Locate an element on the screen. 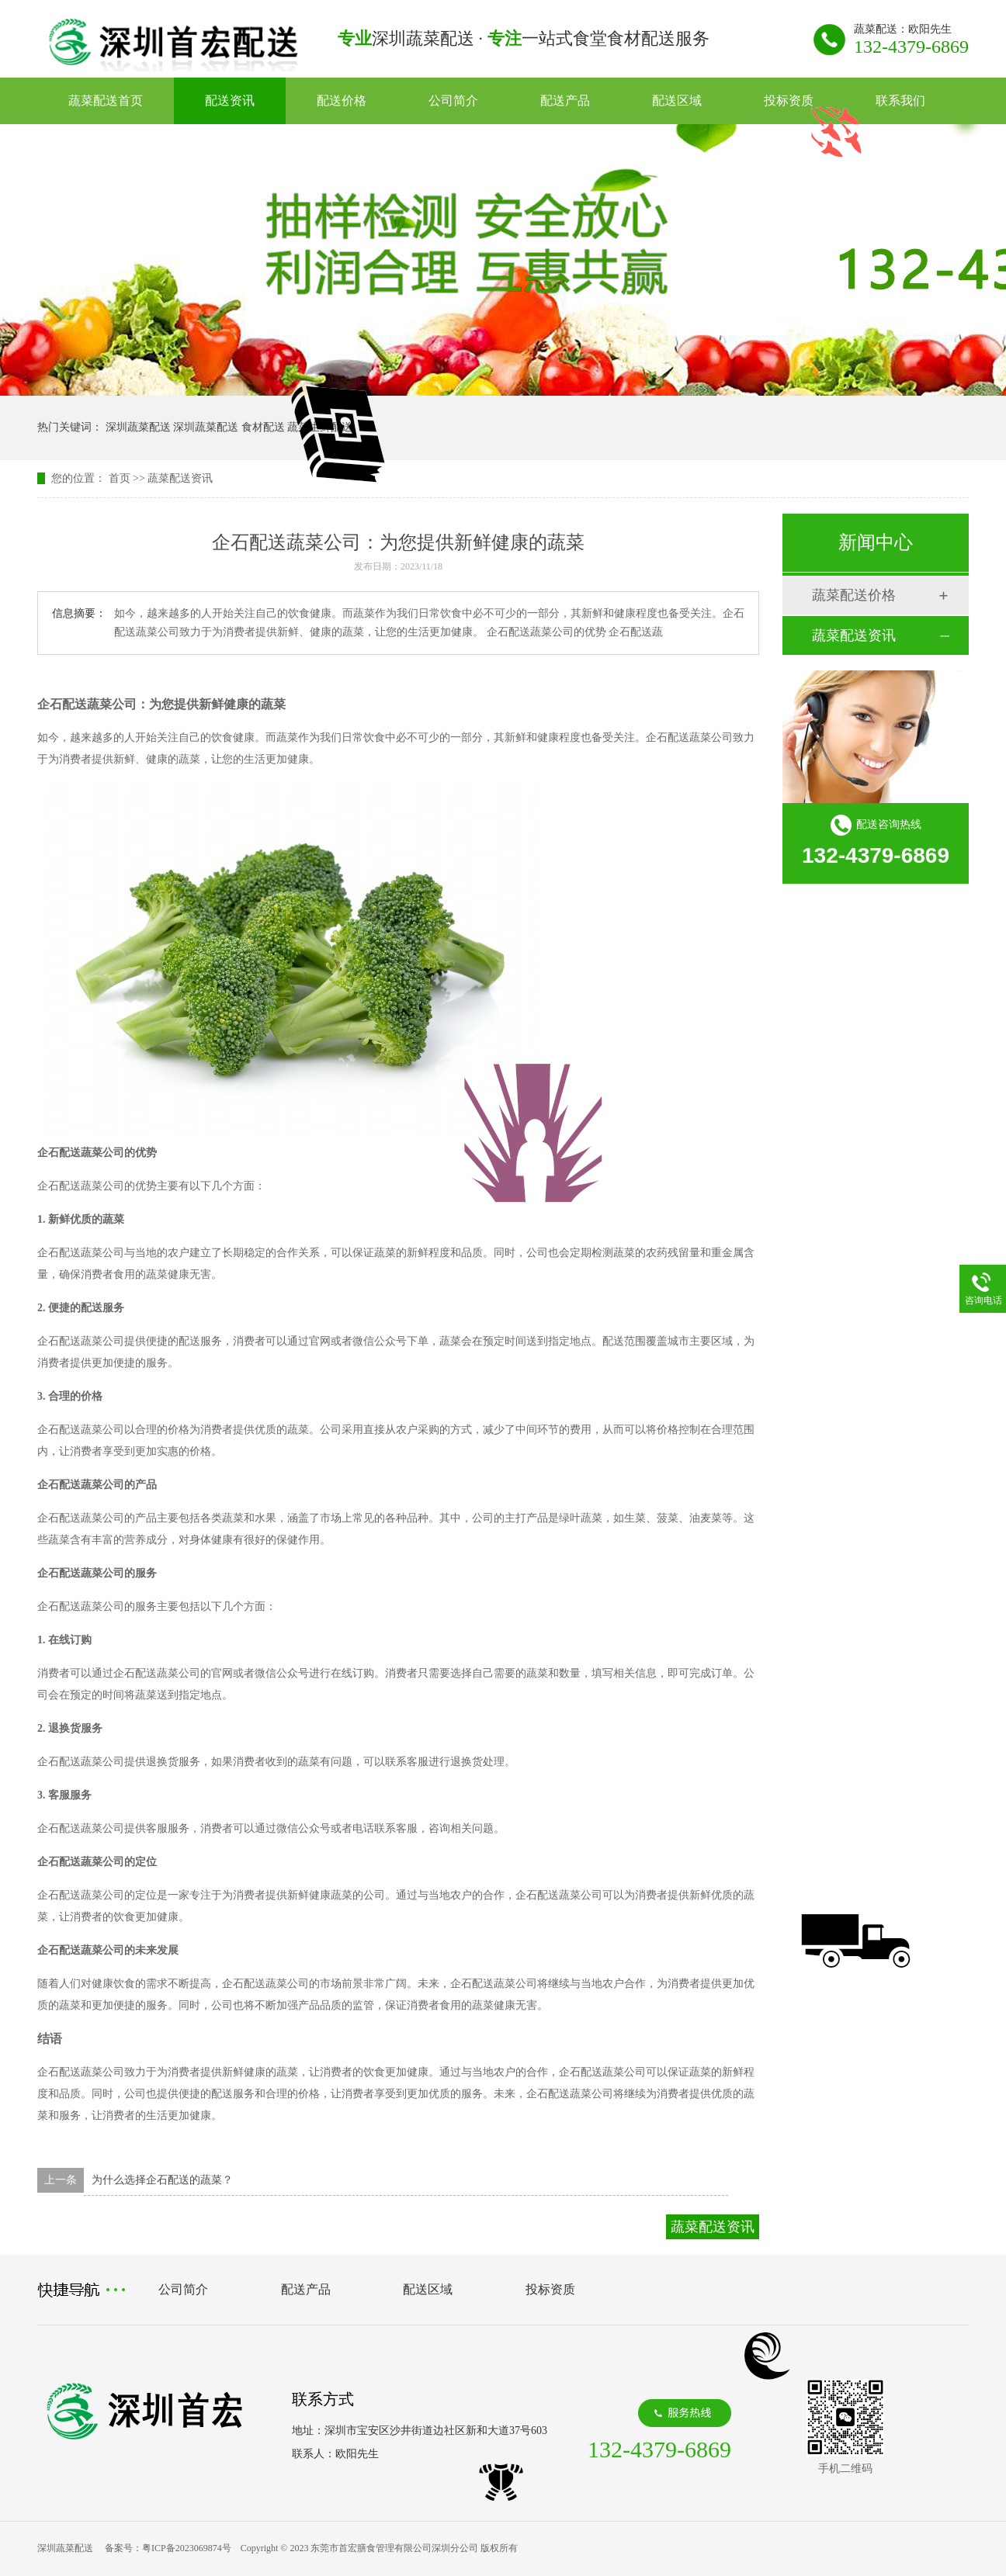 Image resolution: width=1006 pixels, height=2576 pixels. activate critical hit or deadly strike ability is located at coordinates (532, 1133).